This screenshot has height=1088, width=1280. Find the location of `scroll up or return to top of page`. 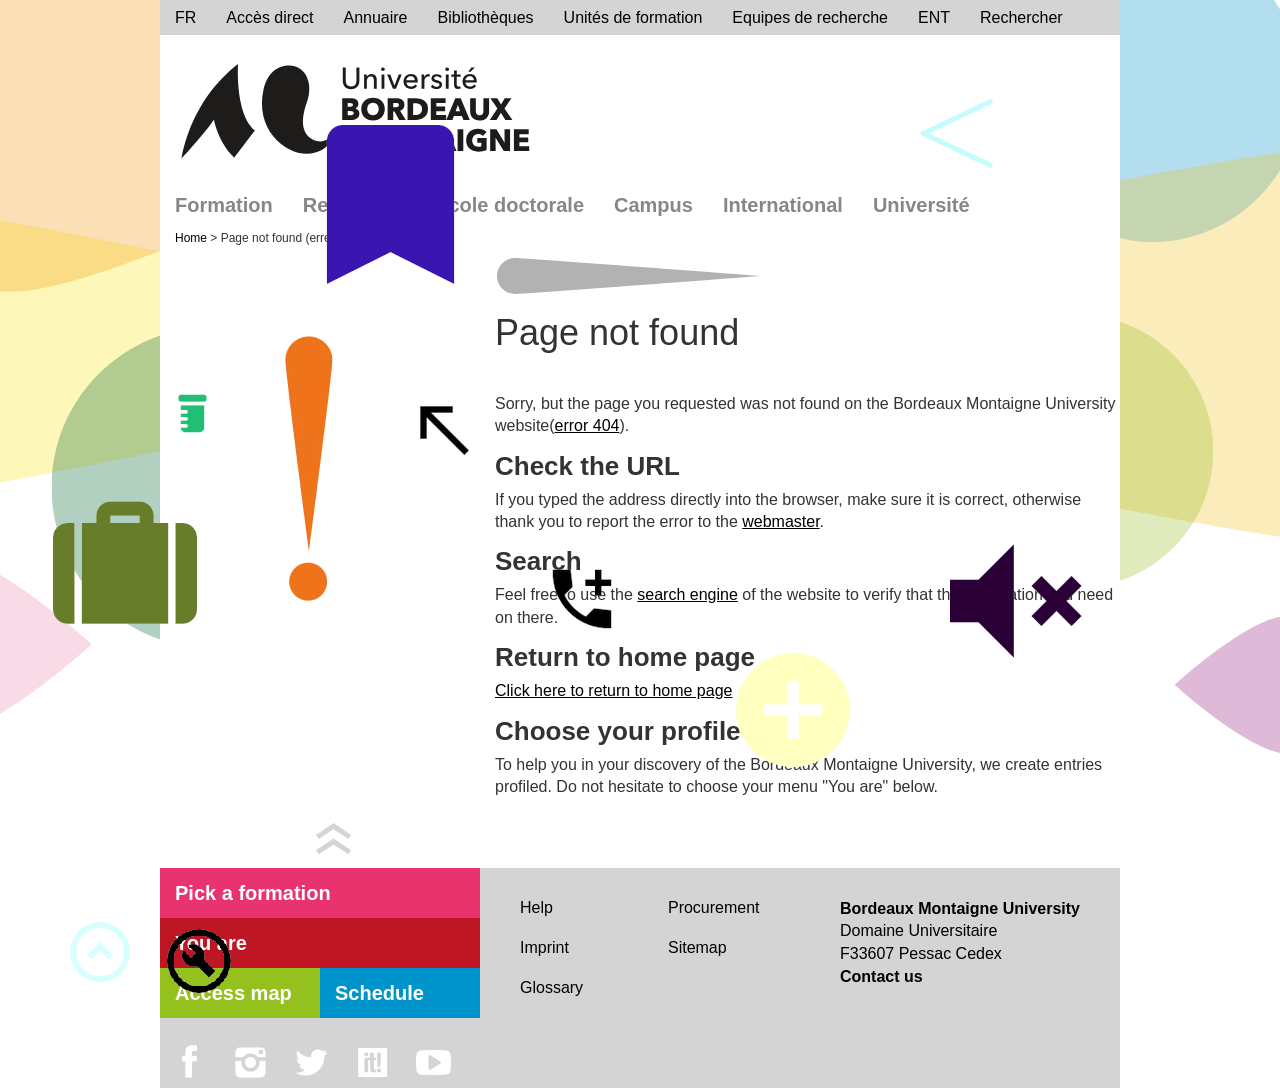

scroll up or return to top of page is located at coordinates (100, 952).